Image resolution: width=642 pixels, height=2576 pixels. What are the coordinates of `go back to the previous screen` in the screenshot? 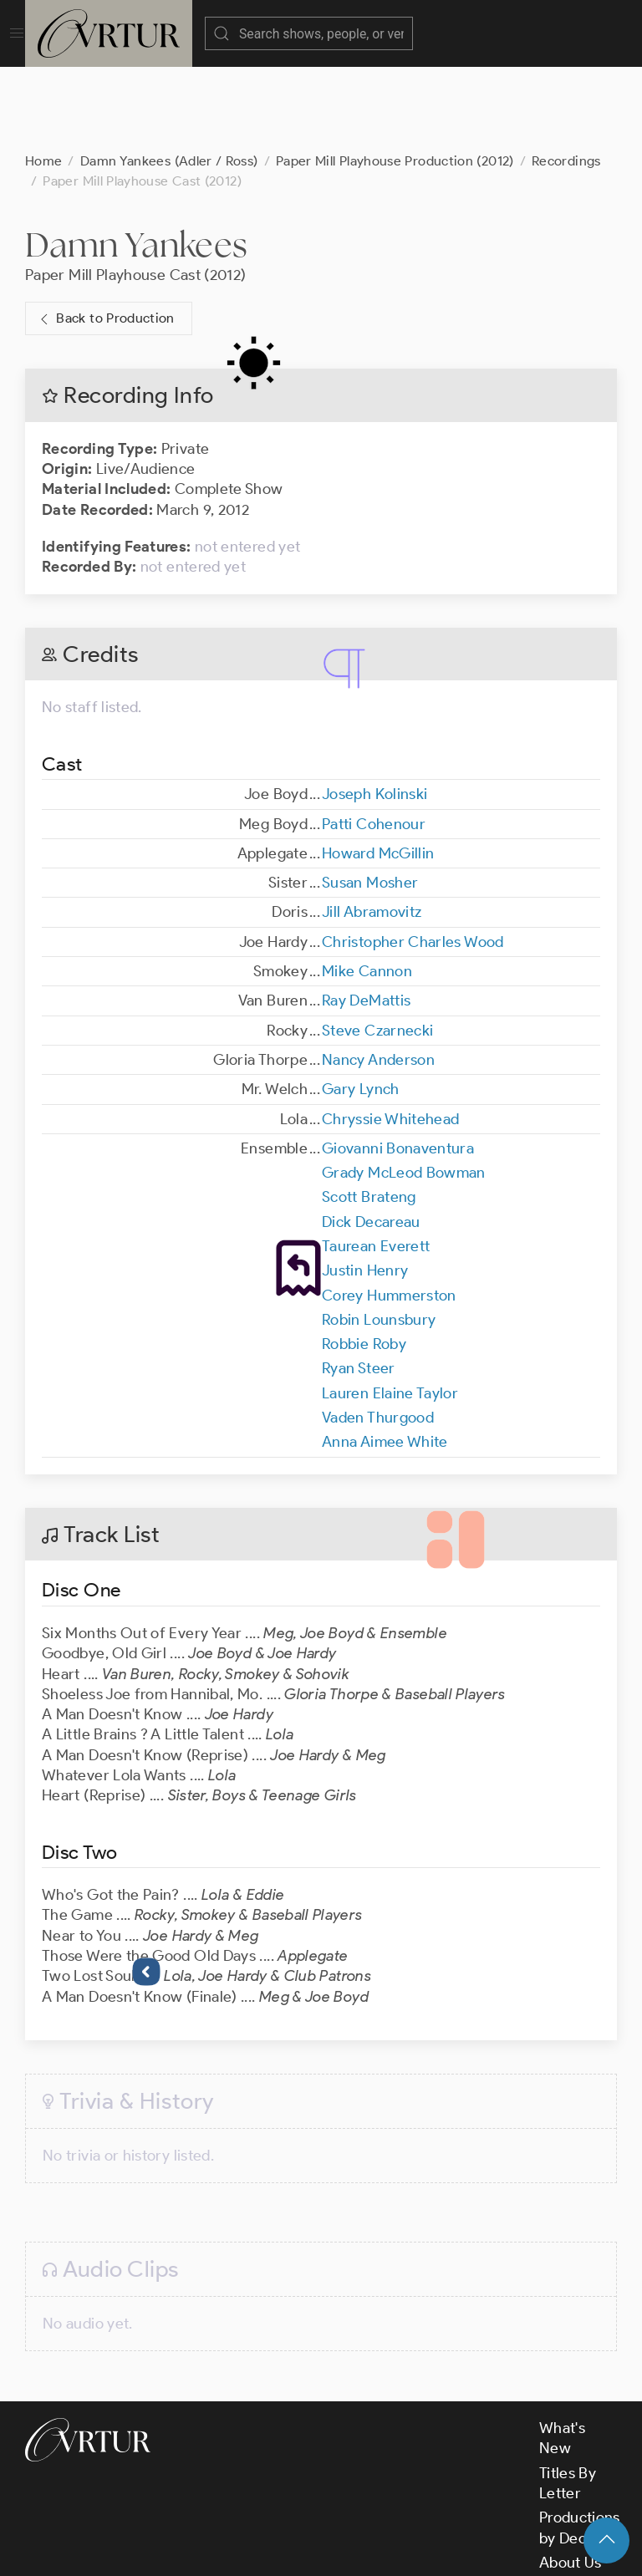 It's located at (146, 1972).